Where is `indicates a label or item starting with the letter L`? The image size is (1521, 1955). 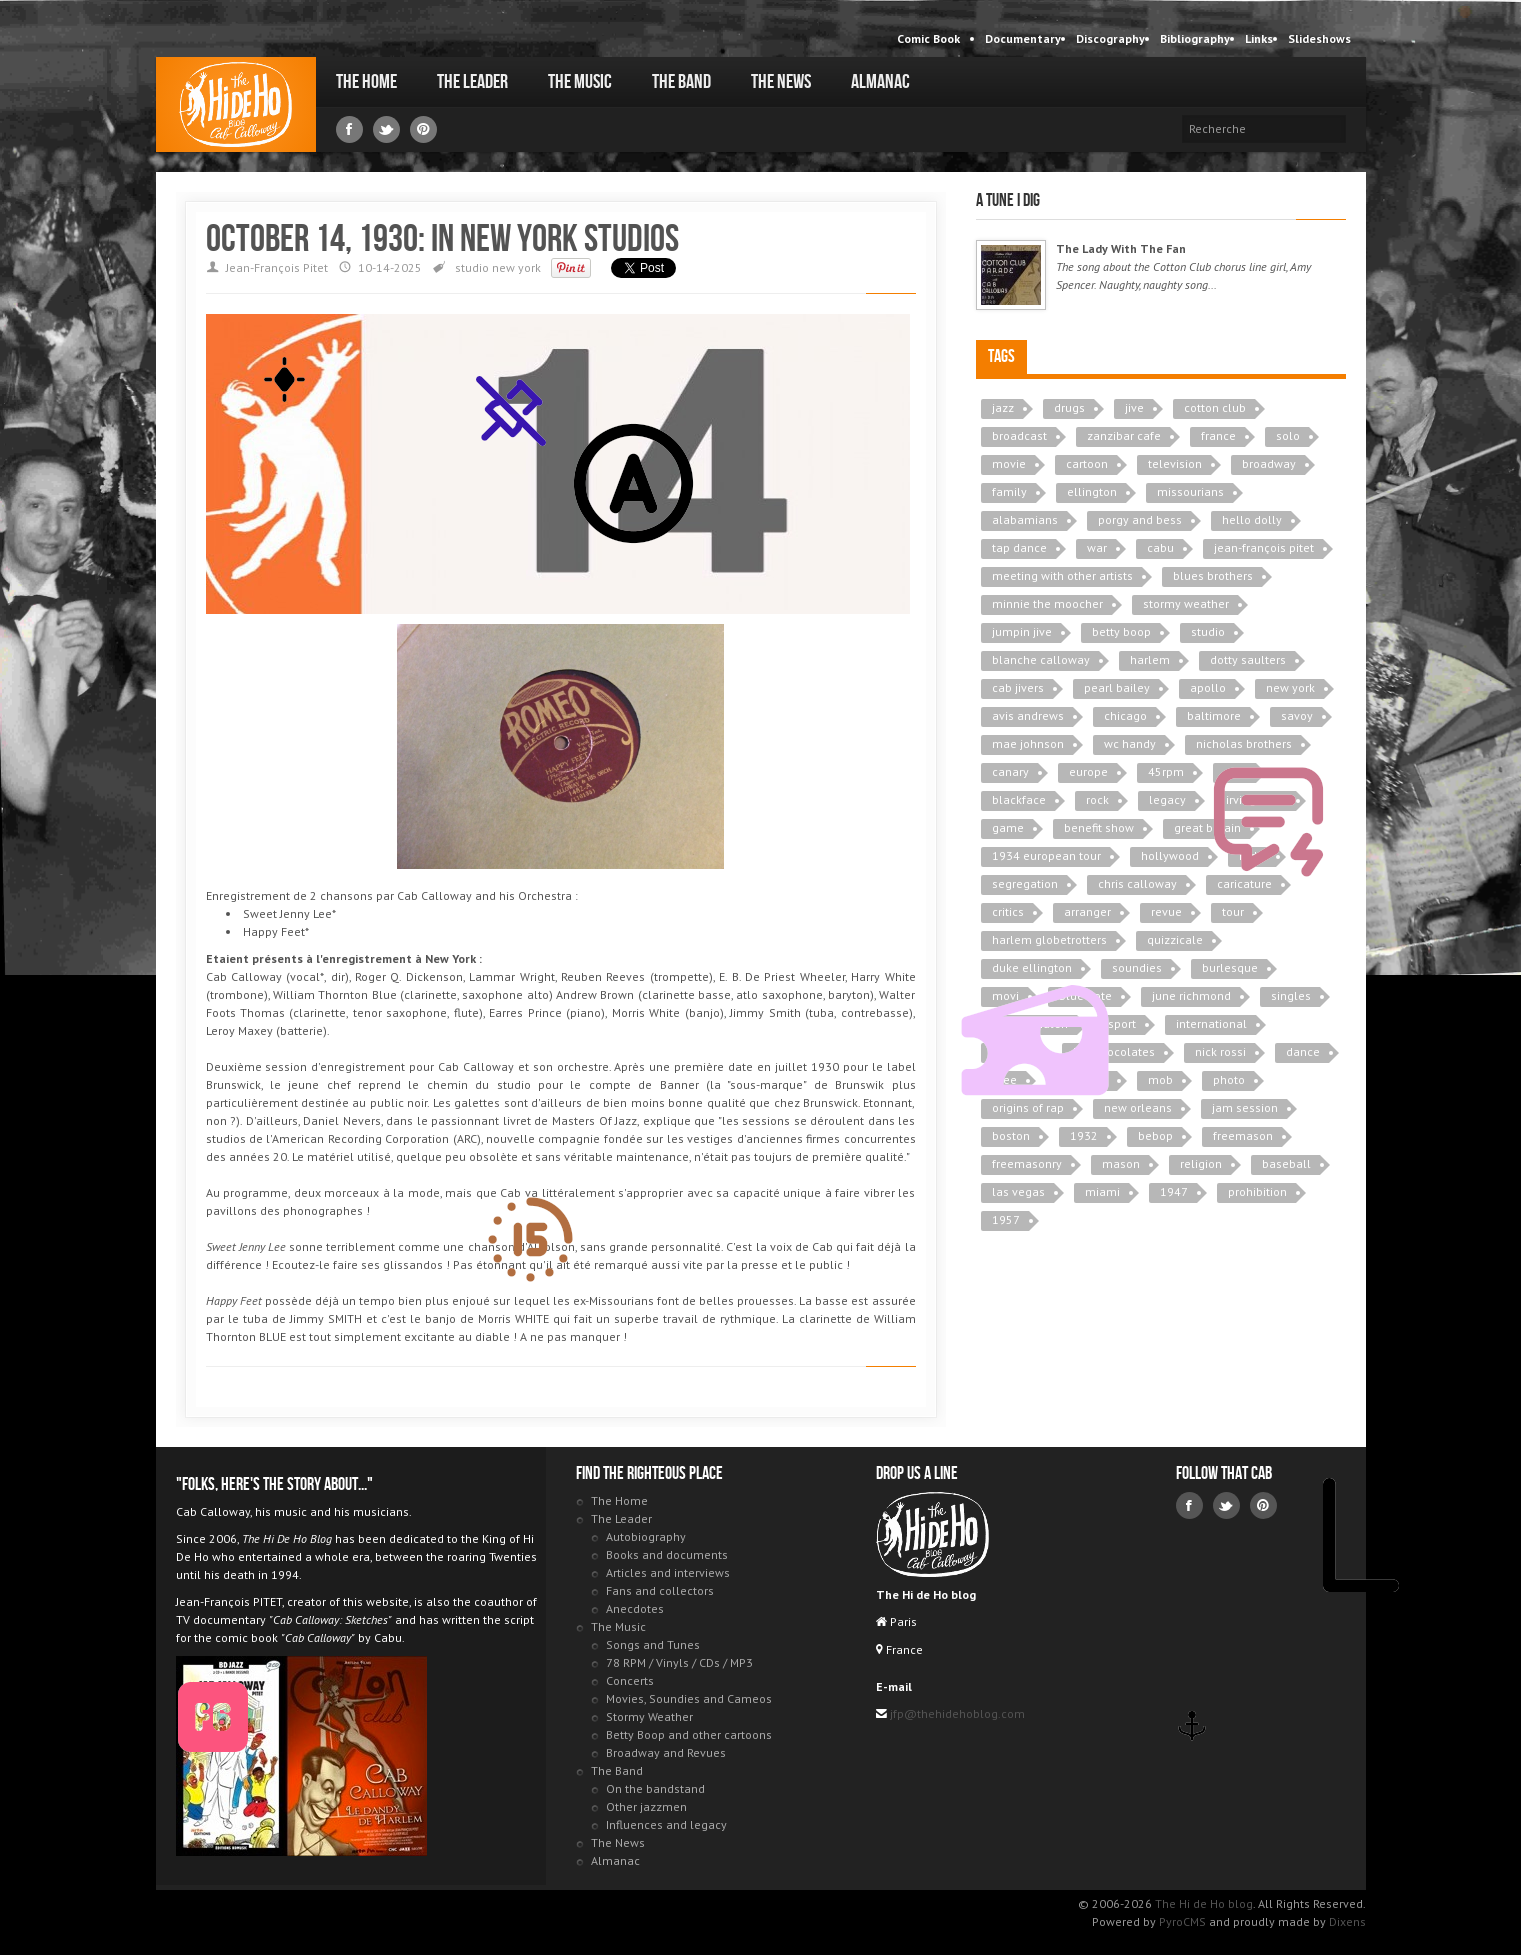 indicates a label or item starting with the letter L is located at coordinates (1361, 1535).